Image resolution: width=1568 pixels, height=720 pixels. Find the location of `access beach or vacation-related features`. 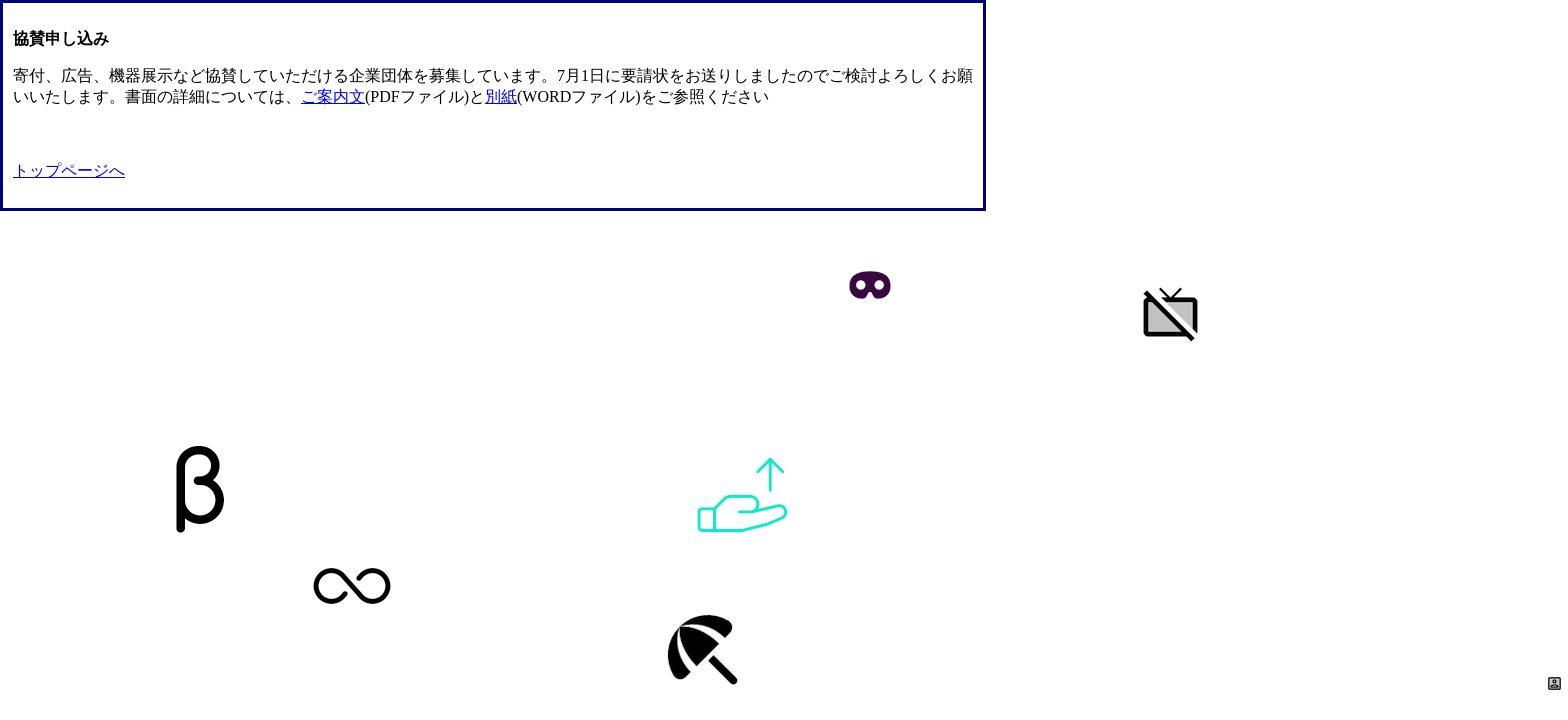

access beach or vacation-related features is located at coordinates (703, 650).